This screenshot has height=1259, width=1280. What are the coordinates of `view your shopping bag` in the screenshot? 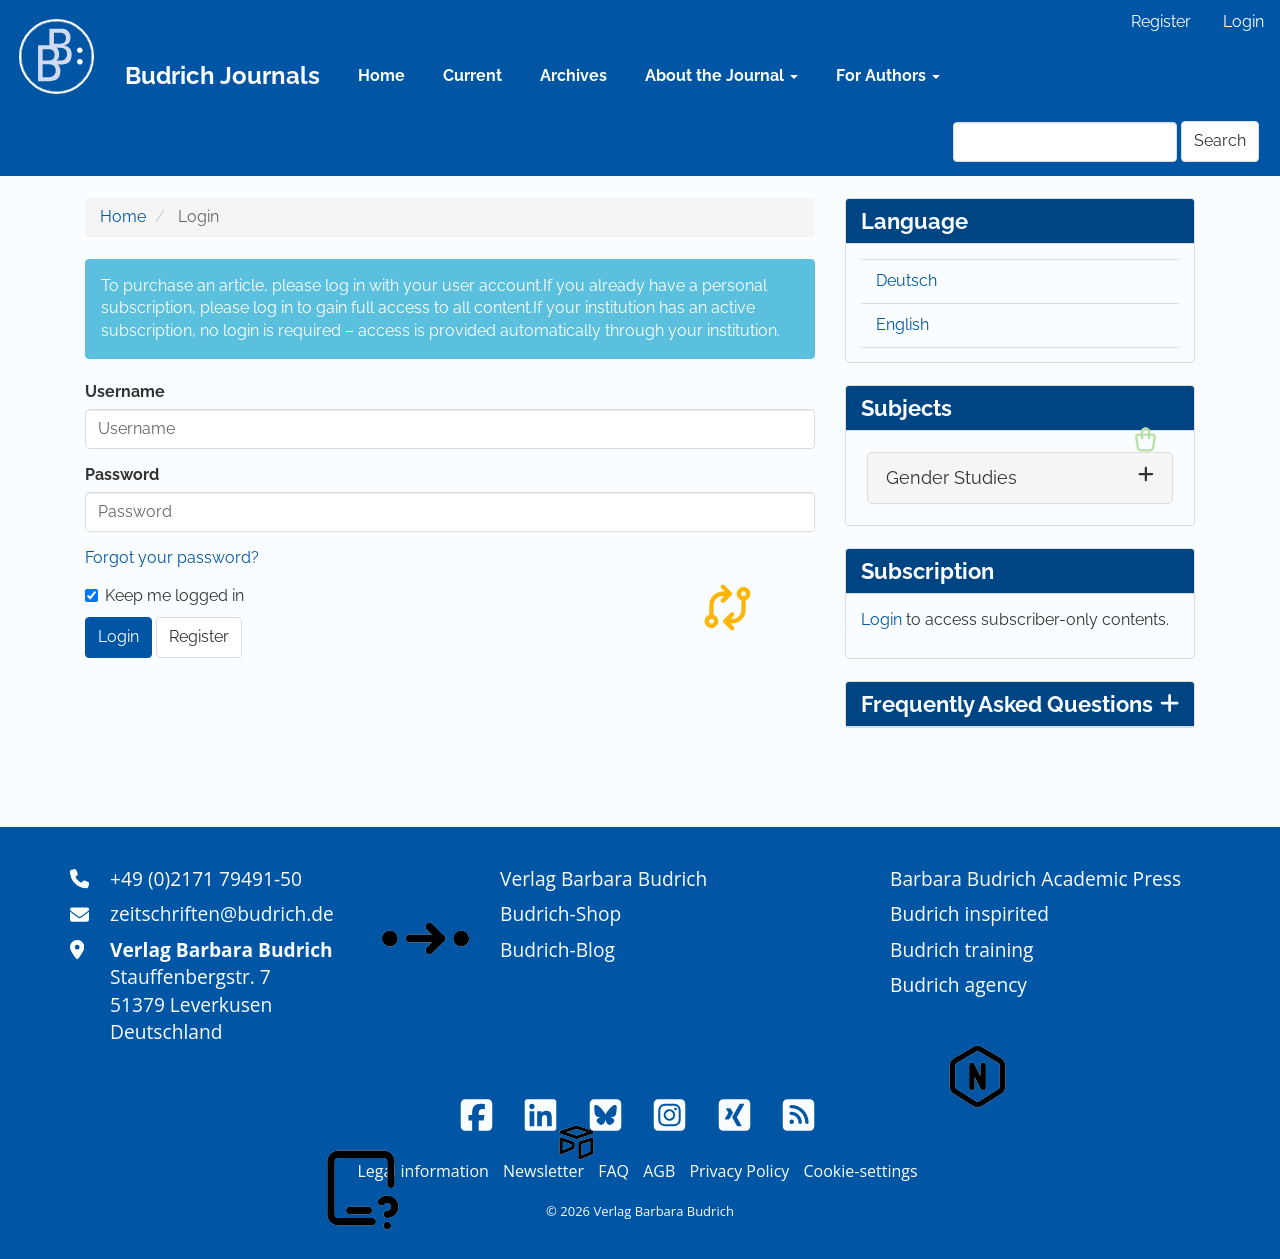 It's located at (1145, 439).